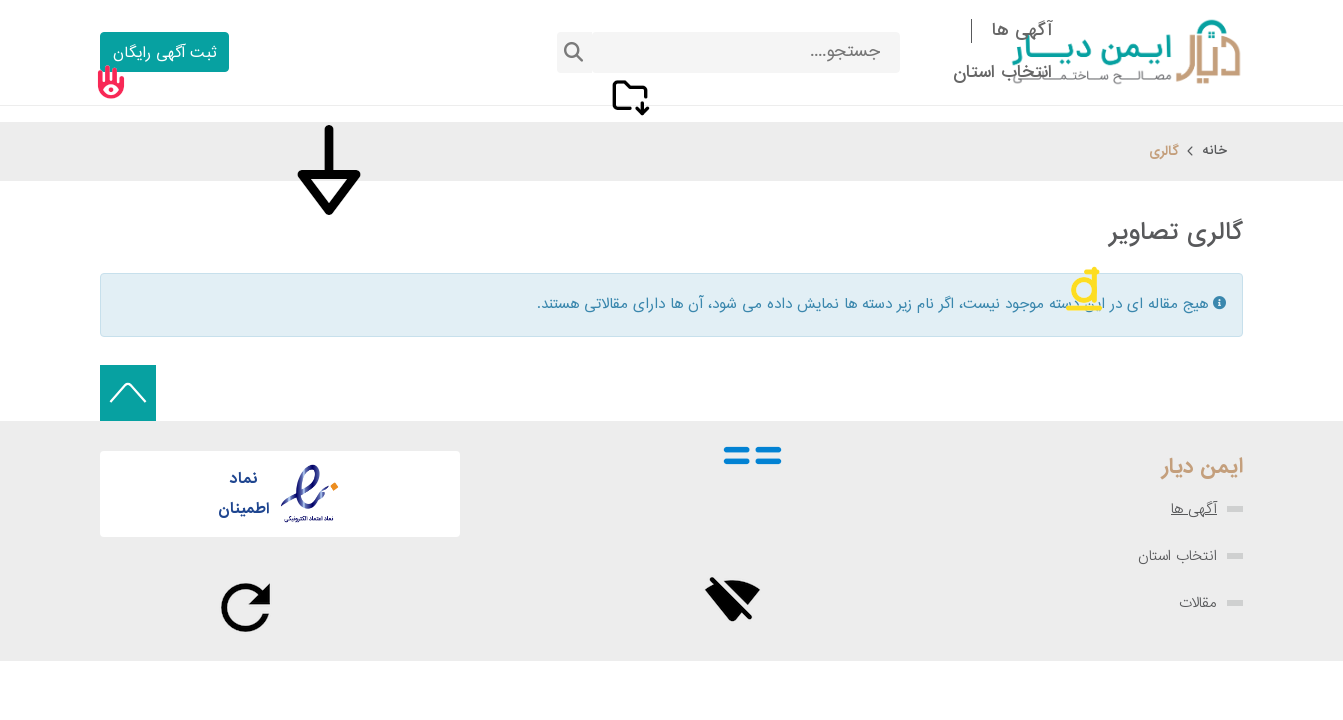  I want to click on refresh or reload the current page, so click(245, 607).